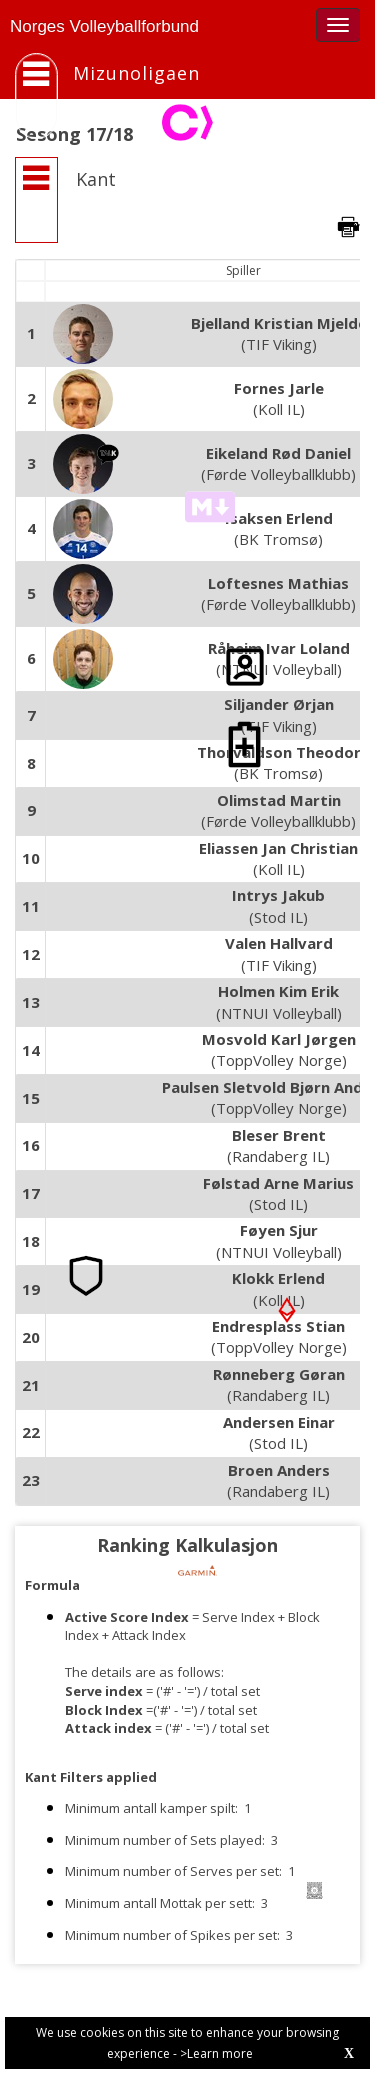 This screenshot has width=375, height=2074. What do you see at coordinates (210, 507) in the screenshot?
I see `indicates markdown formatting is supported` at bounding box center [210, 507].